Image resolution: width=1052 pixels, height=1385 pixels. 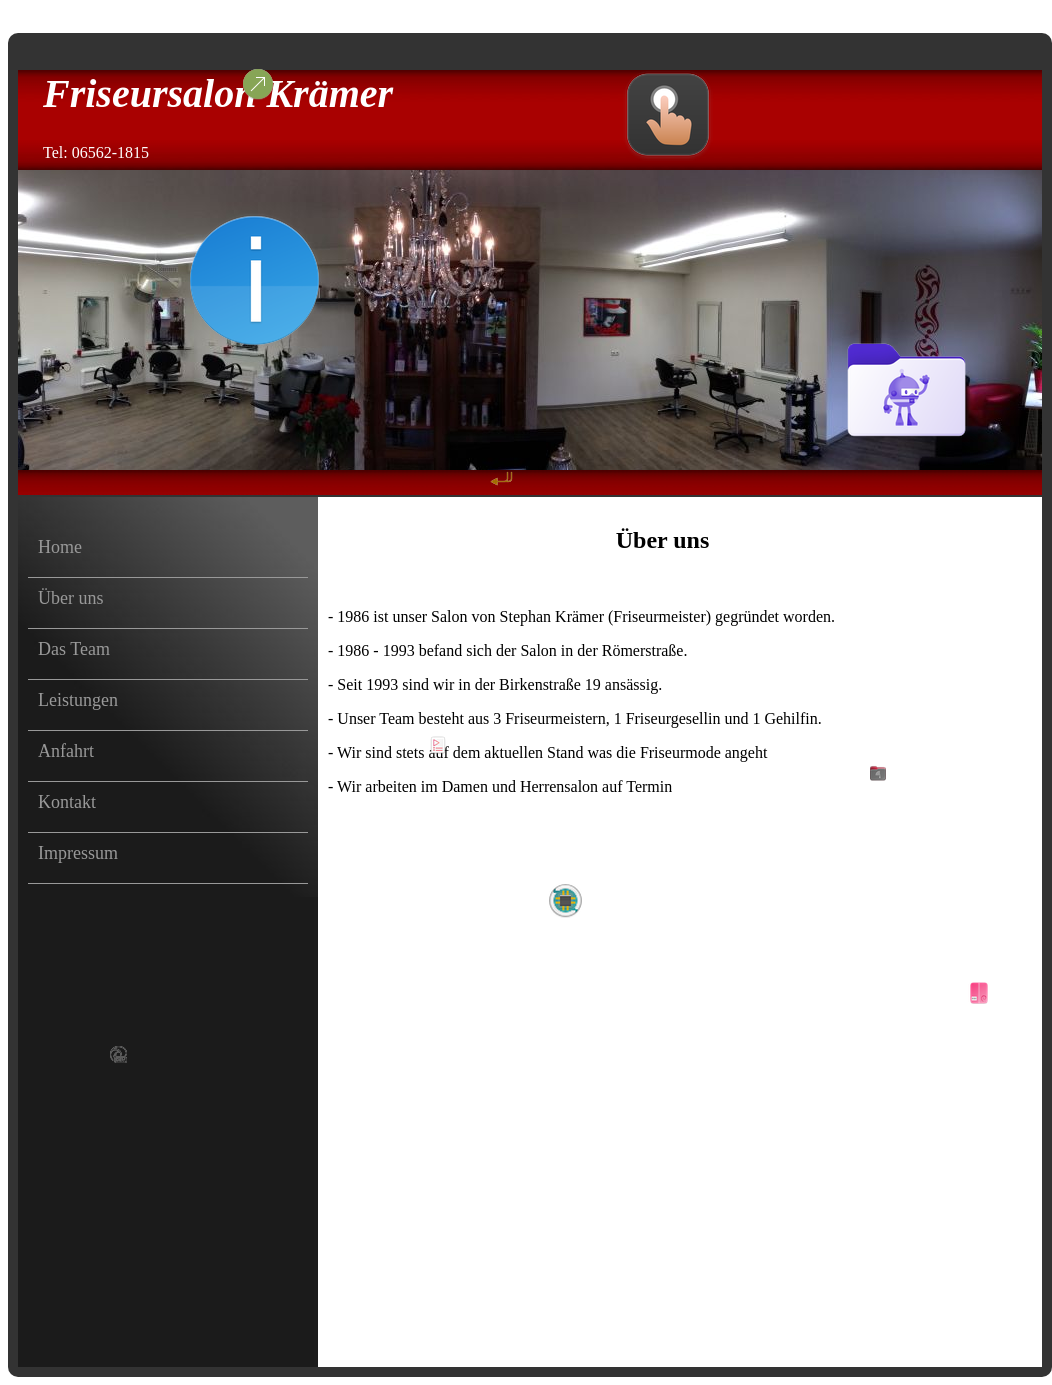 What do you see at coordinates (878, 773) in the screenshot?
I see `folder synced with insync cloud service` at bounding box center [878, 773].